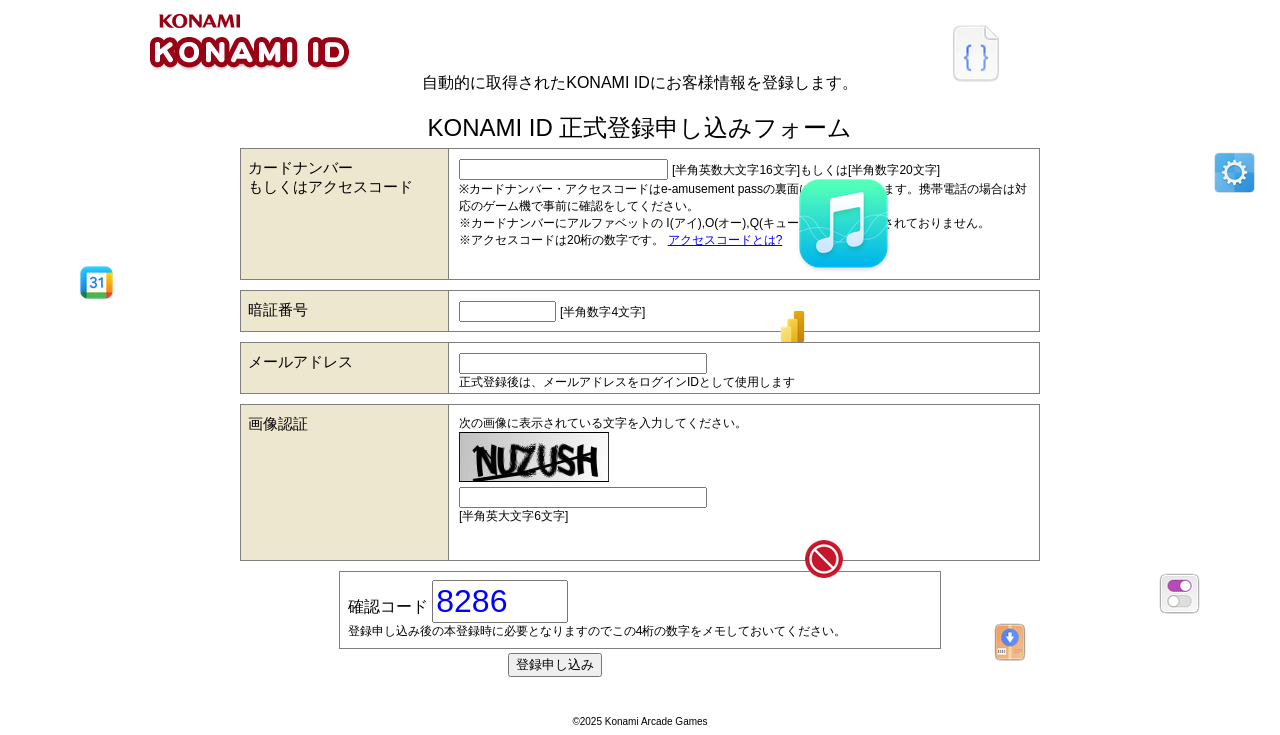 This screenshot has height=735, width=1280. Describe the element at coordinates (1234, 172) in the screenshot. I see `windows executable file type indicator` at that location.